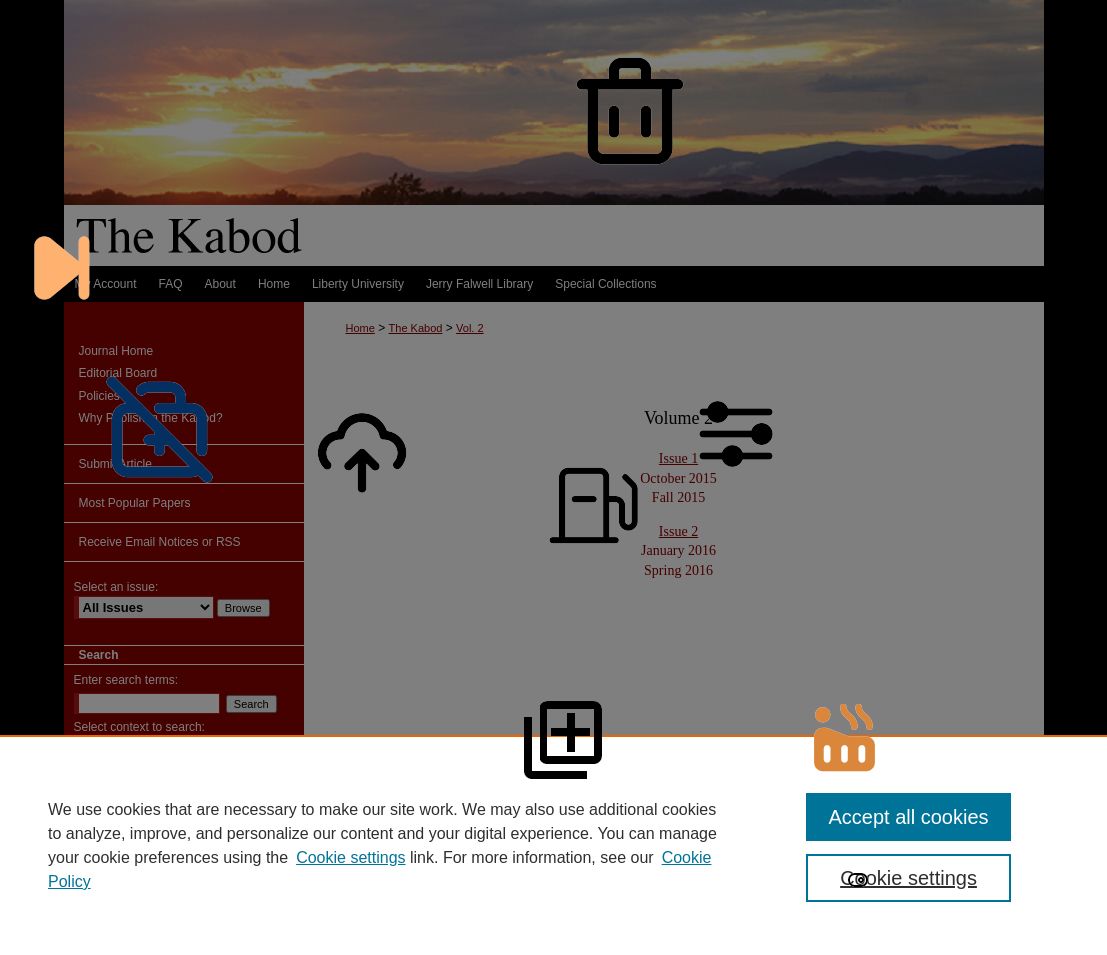 The image size is (1107, 955). Describe the element at coordinates (630, 111) in the screenshot. I see `delete selected item` at that location.